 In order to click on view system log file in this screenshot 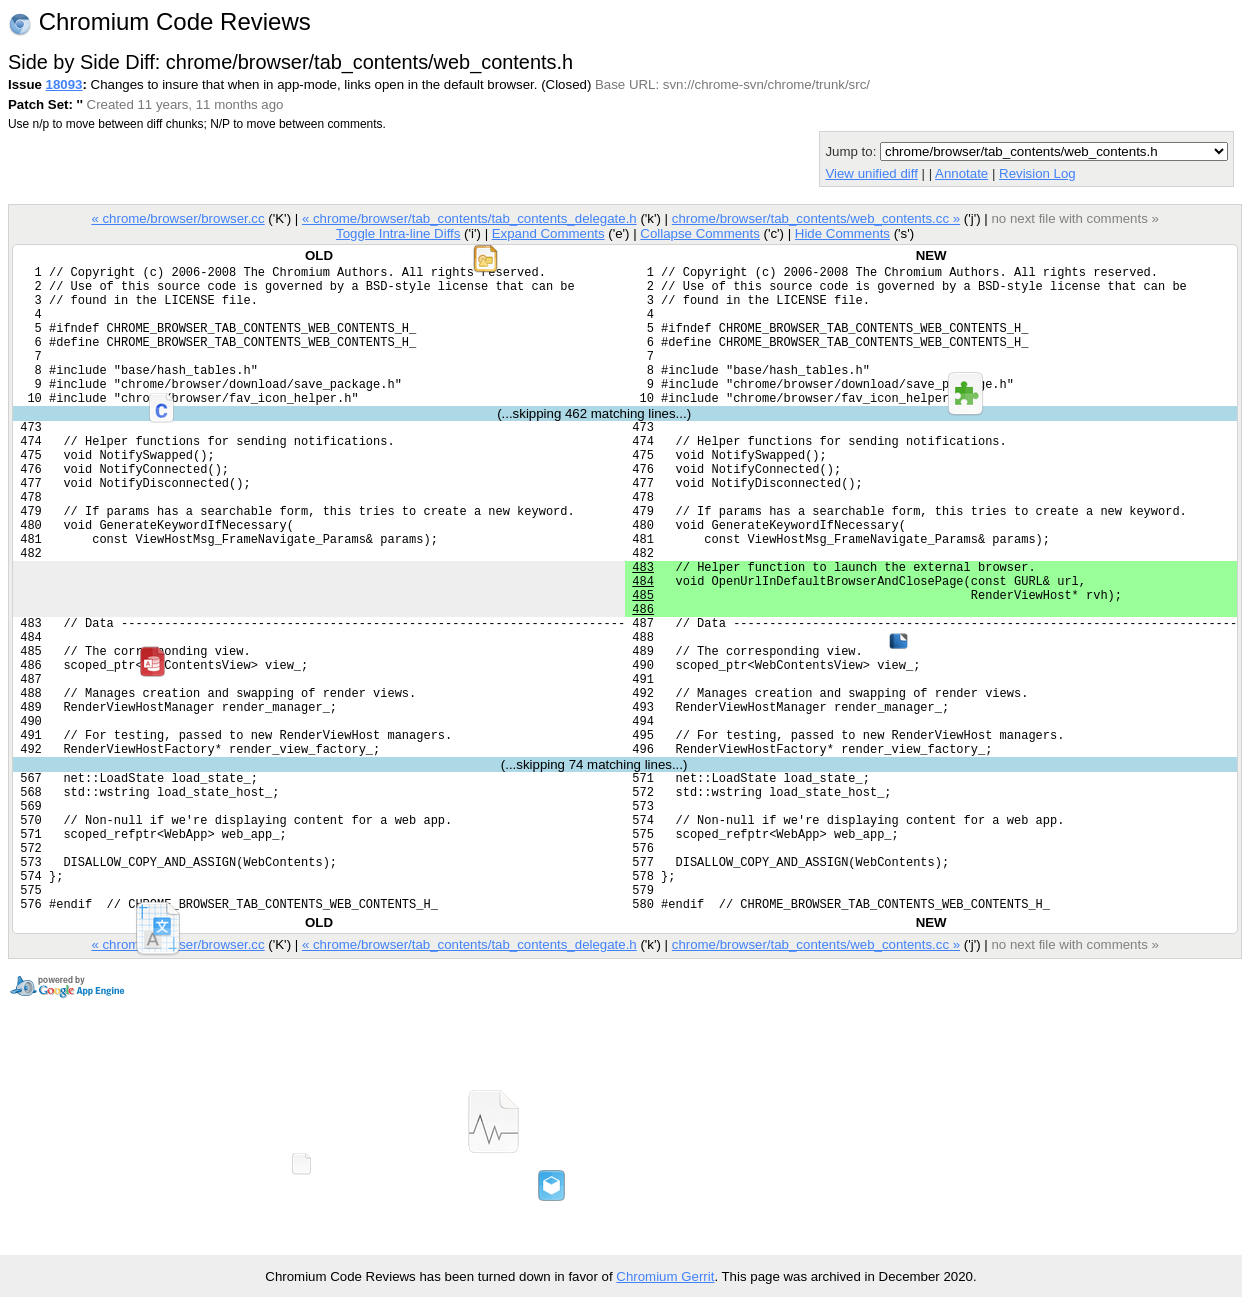, I will do `click(493, 1121)`.